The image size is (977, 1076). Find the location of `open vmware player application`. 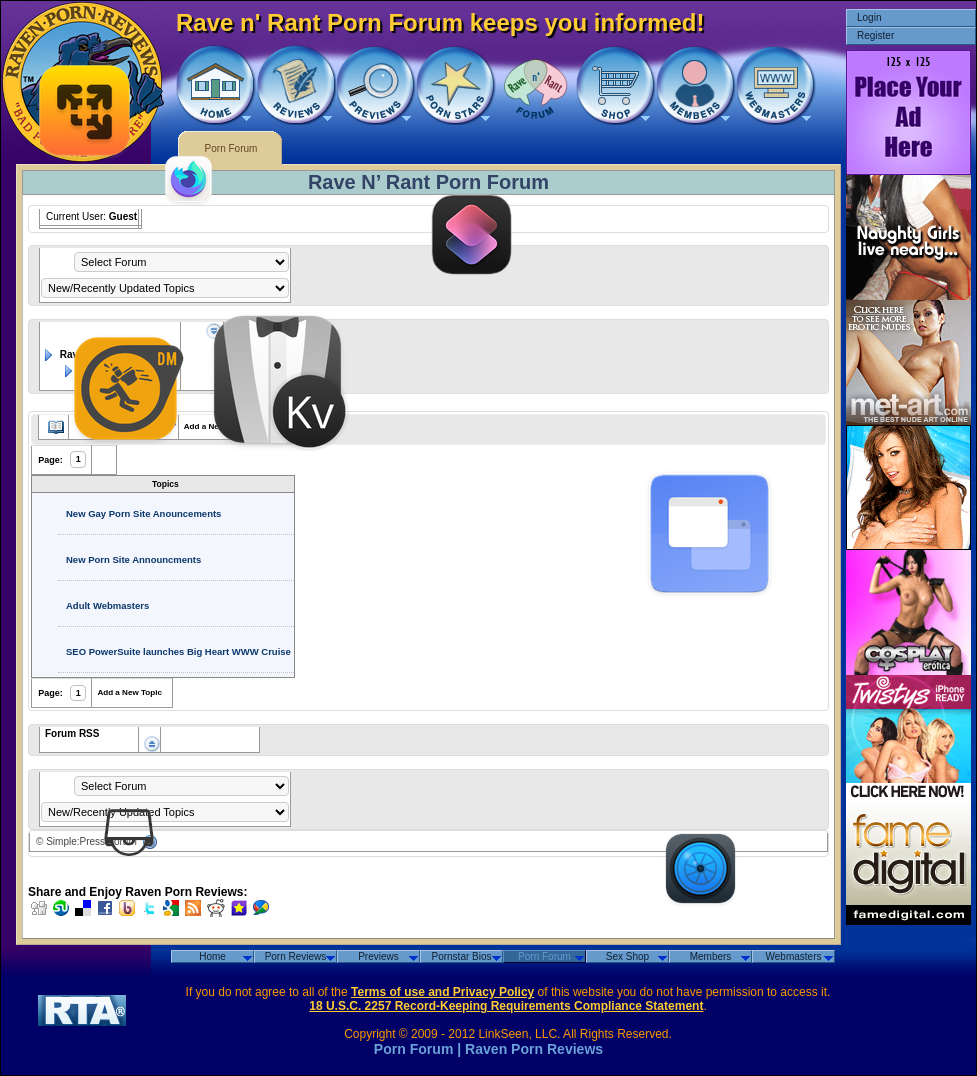

open vmware player application is located at coordinates (84, 110).